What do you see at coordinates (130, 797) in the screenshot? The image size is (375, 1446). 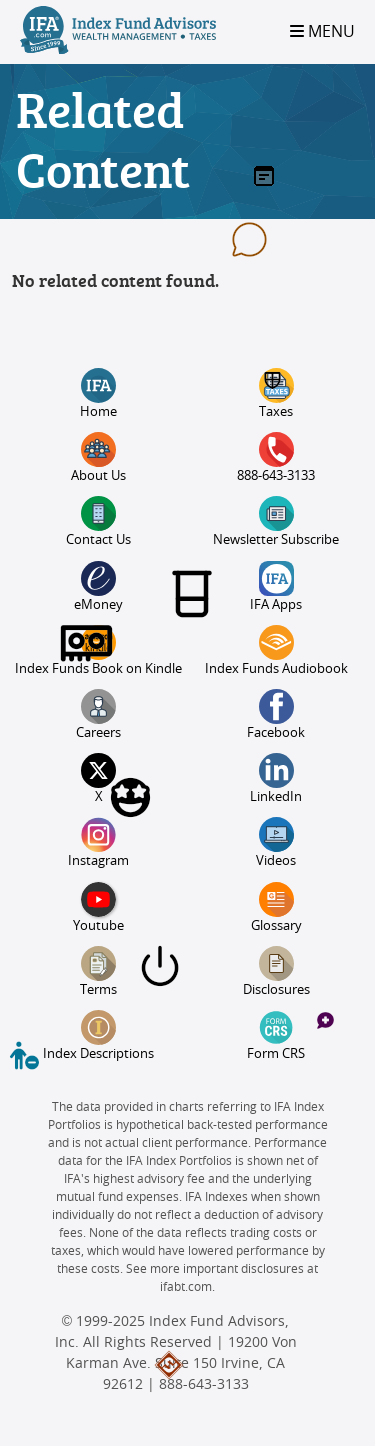 I see `indicates a top-rated or favorite item` at bounding box center [130, 797].